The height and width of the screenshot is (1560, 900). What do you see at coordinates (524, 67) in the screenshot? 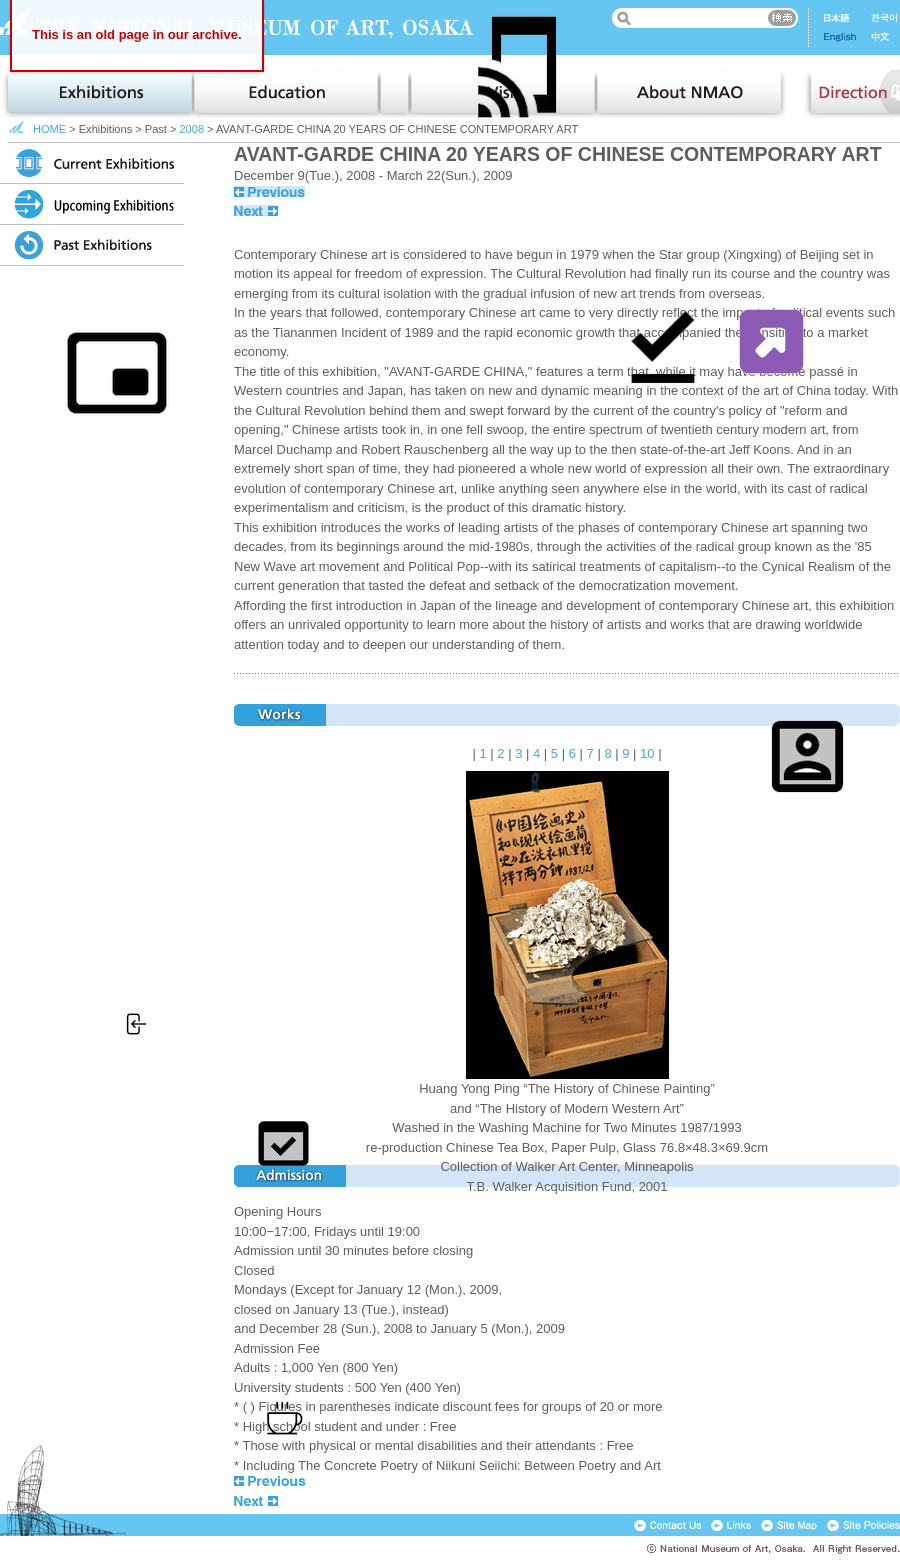
I see `tap to connect device via NFC or wireless` at bounding box center [524, 67].